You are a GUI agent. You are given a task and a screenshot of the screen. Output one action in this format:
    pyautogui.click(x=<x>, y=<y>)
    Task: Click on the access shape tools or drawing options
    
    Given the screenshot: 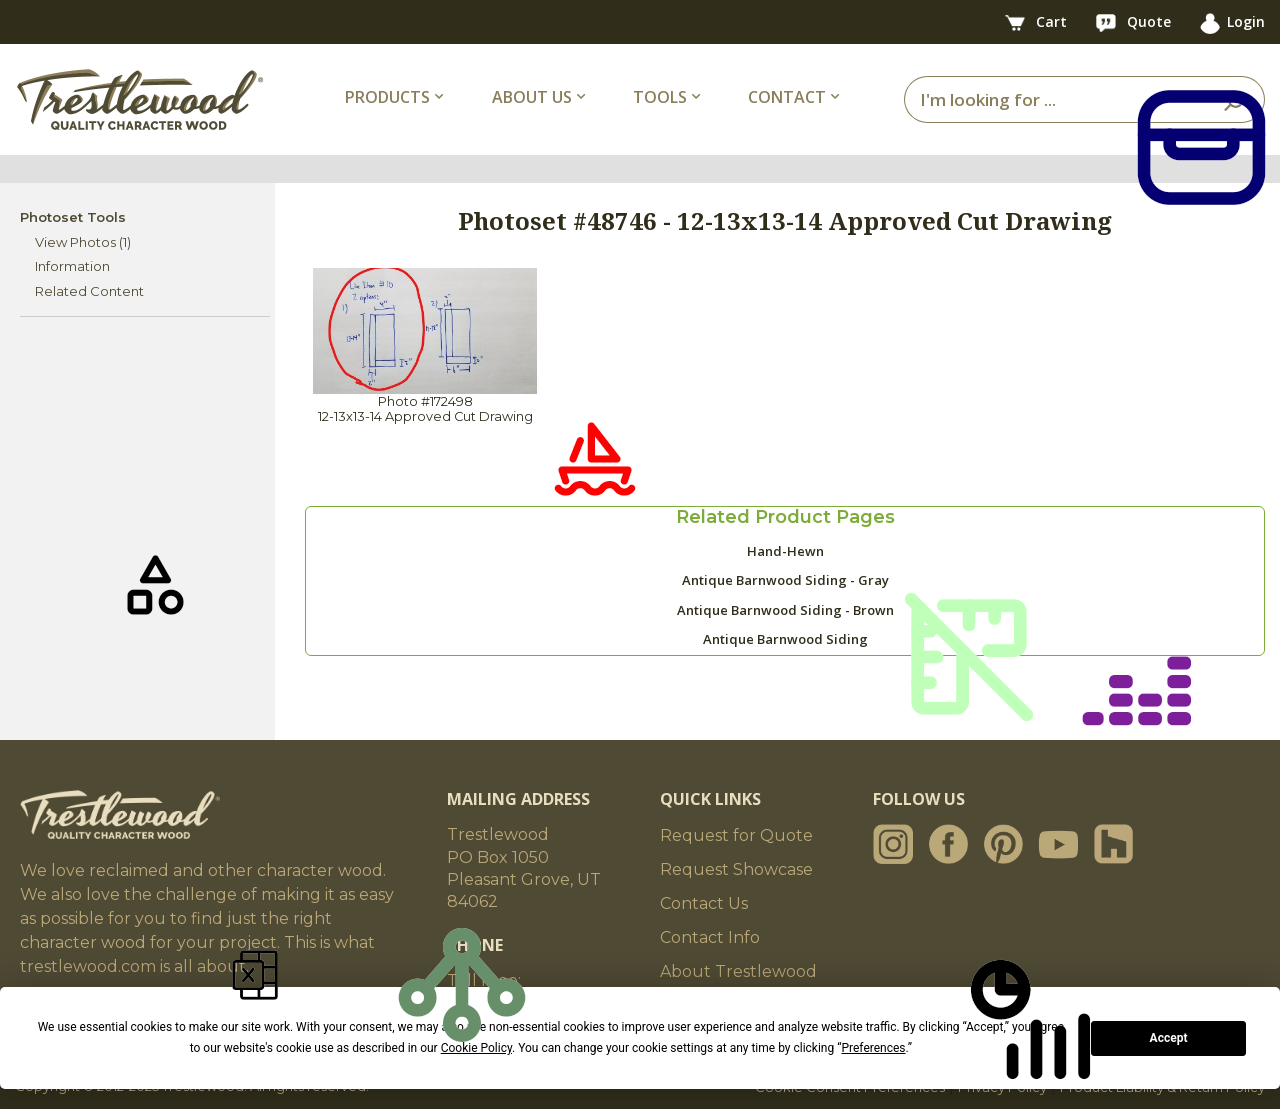 What is the action you would take?
    pyautogui.click(x=155, y=586)
    